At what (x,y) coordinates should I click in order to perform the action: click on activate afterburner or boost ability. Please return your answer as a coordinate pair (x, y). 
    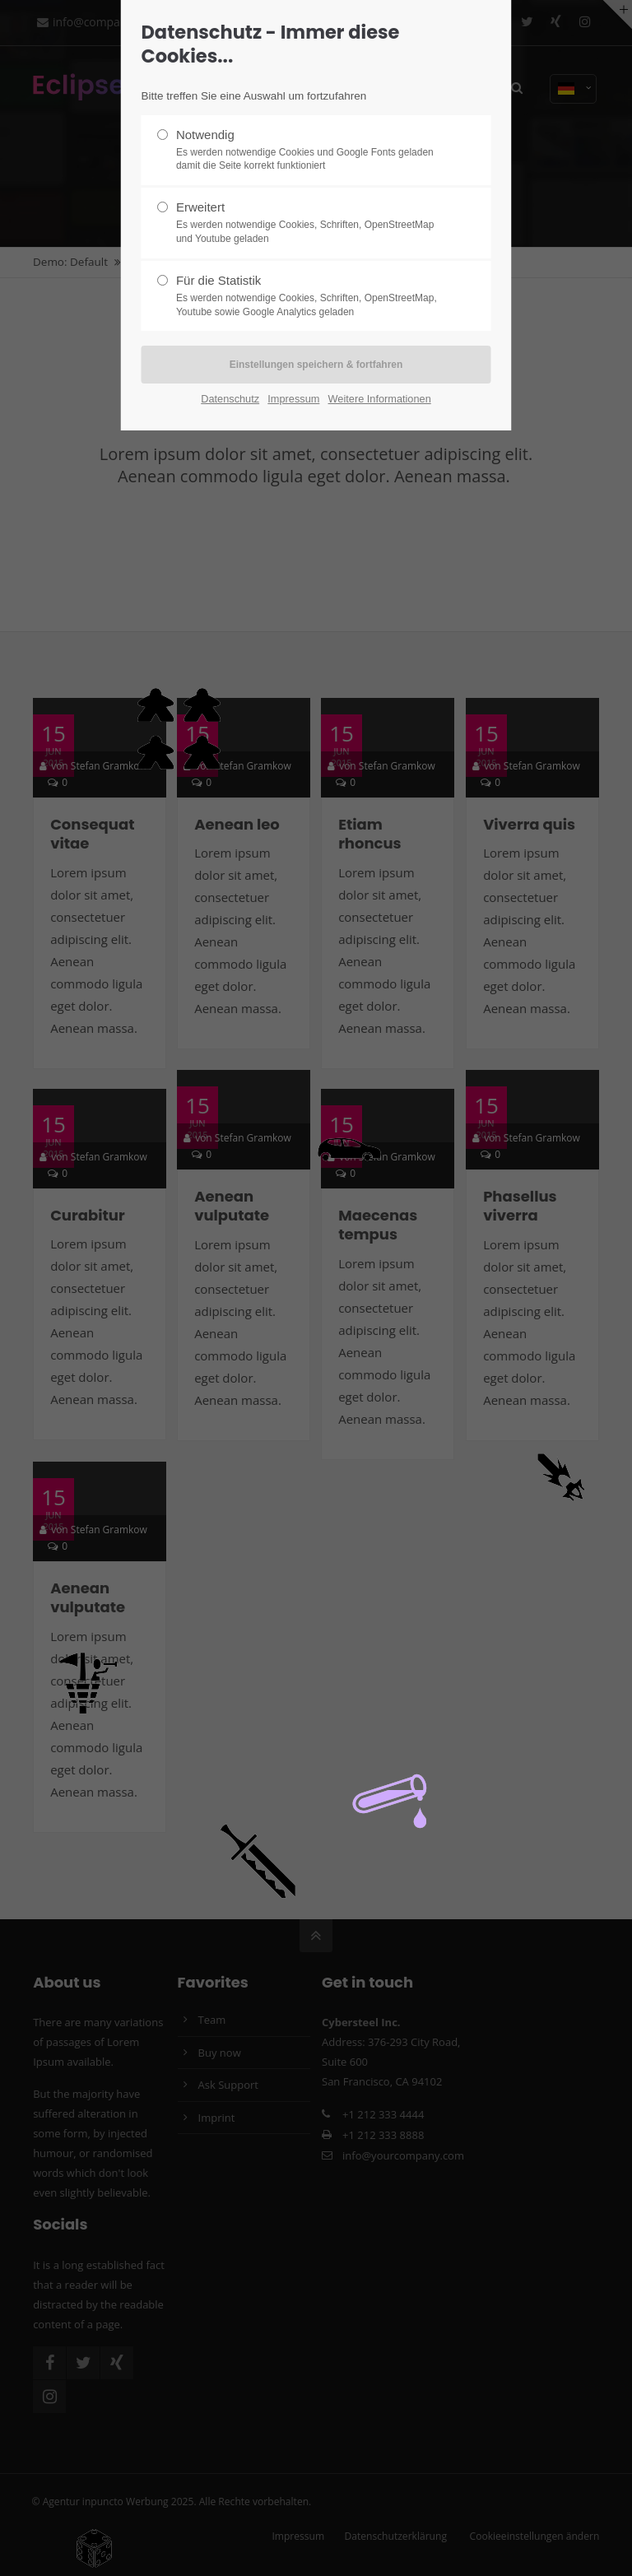
    Looking at the image, I should click on (561, 1477).